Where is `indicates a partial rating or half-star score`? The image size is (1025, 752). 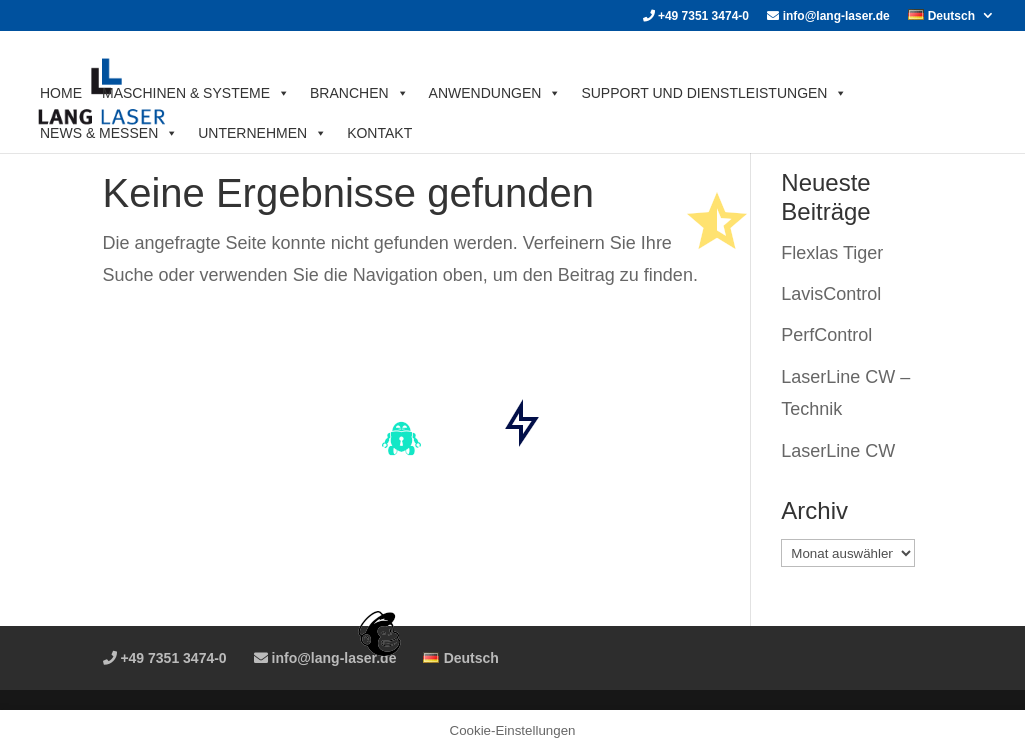
indicates a partial rating or half-star score is located at coordinates (717, 222).